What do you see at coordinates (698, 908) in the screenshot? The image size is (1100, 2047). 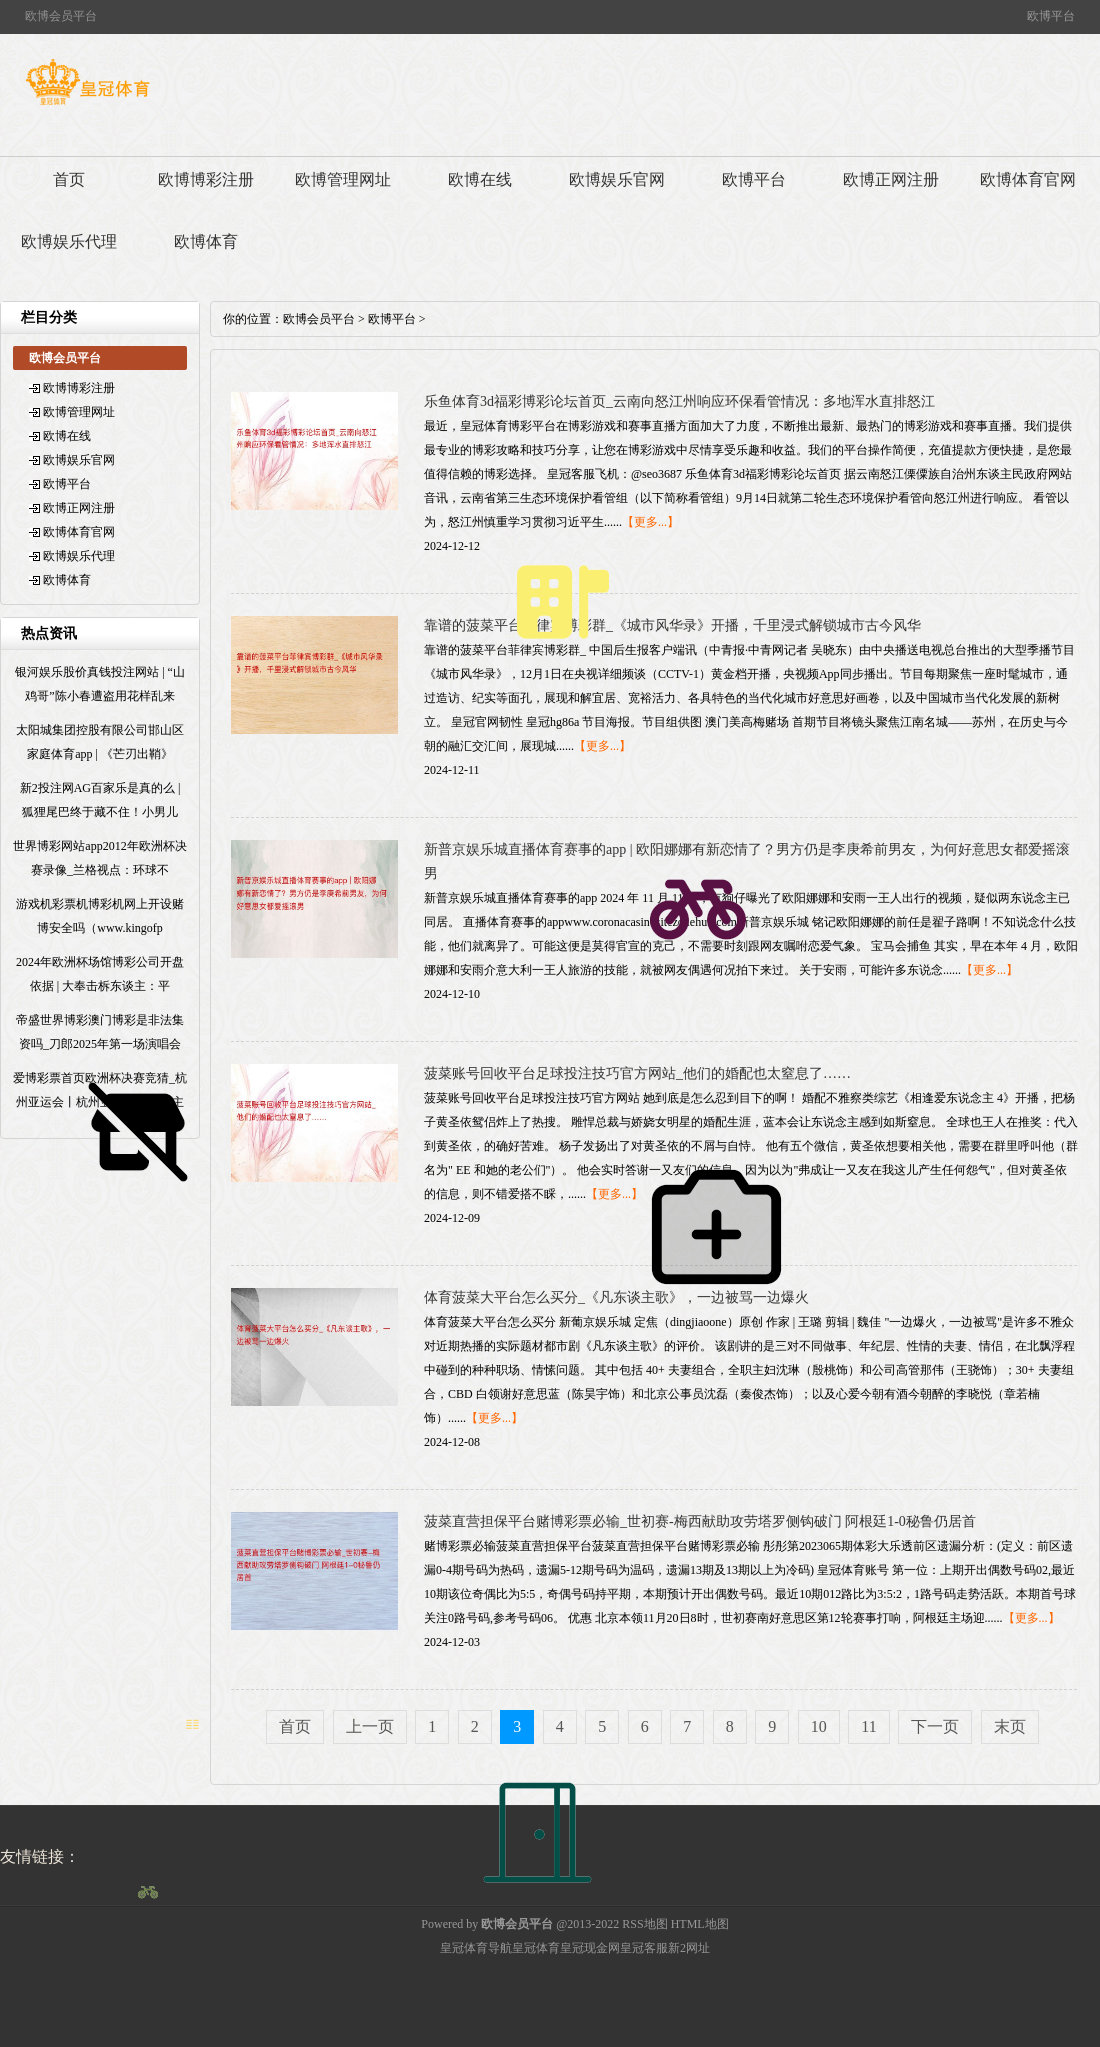 I see `access bike rental or cycling options` at bounding box center [698, 908].